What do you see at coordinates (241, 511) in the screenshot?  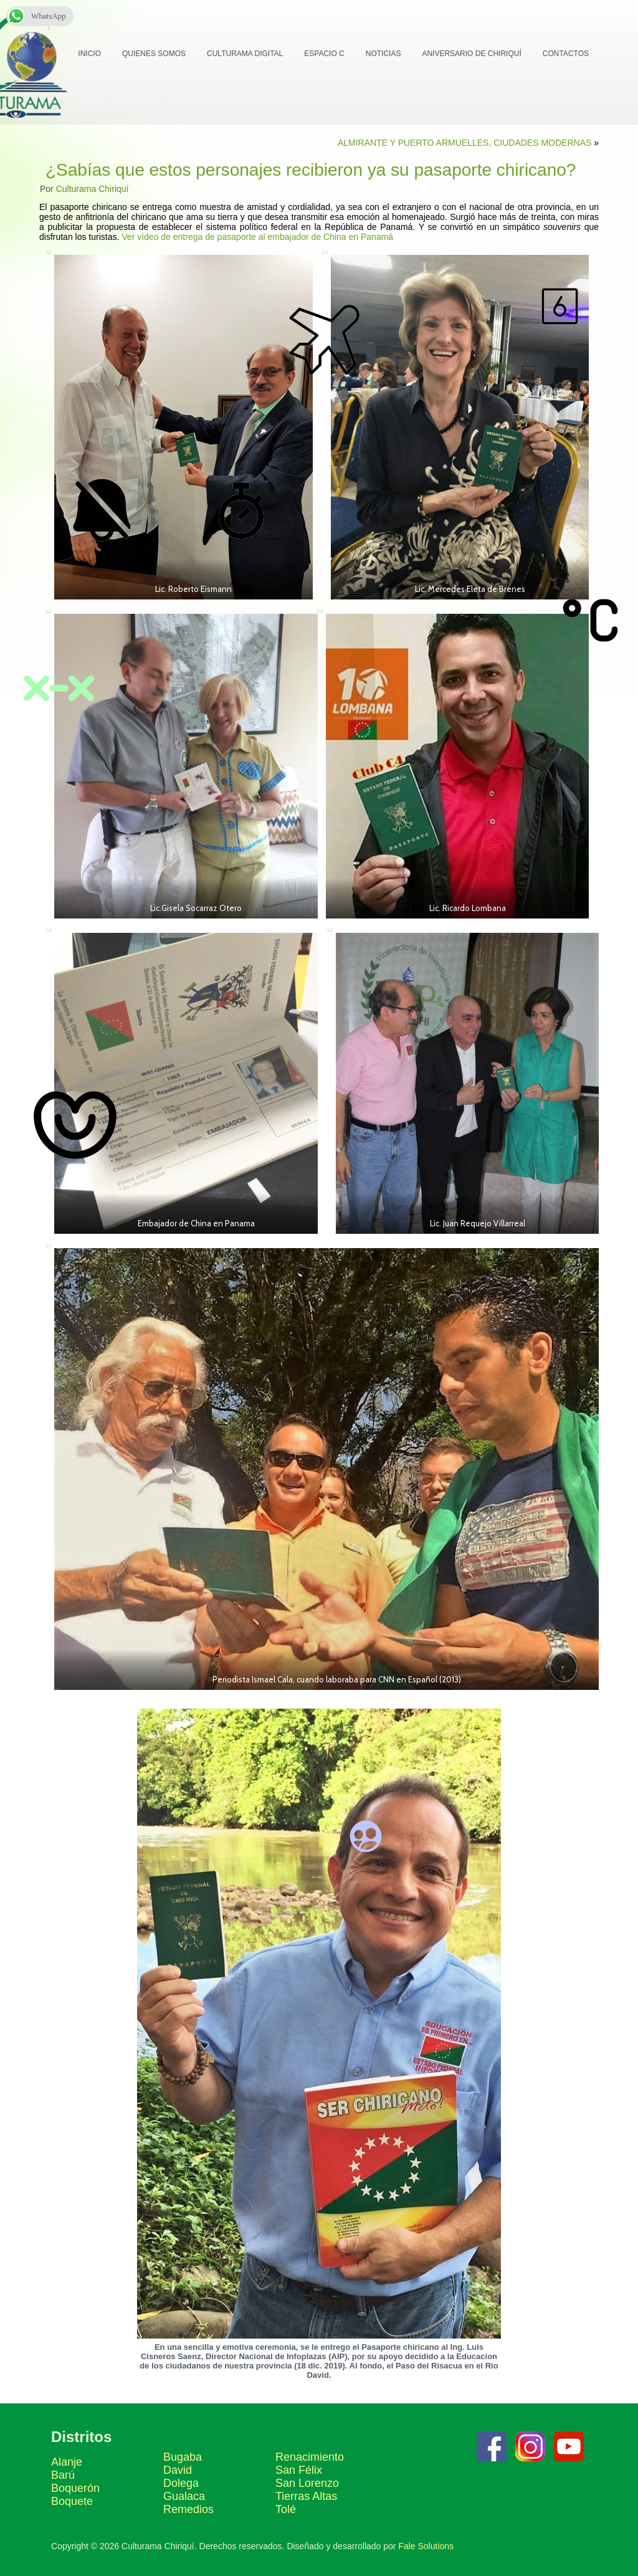 I see `set or start a timer` at bounding box center [241, 511].